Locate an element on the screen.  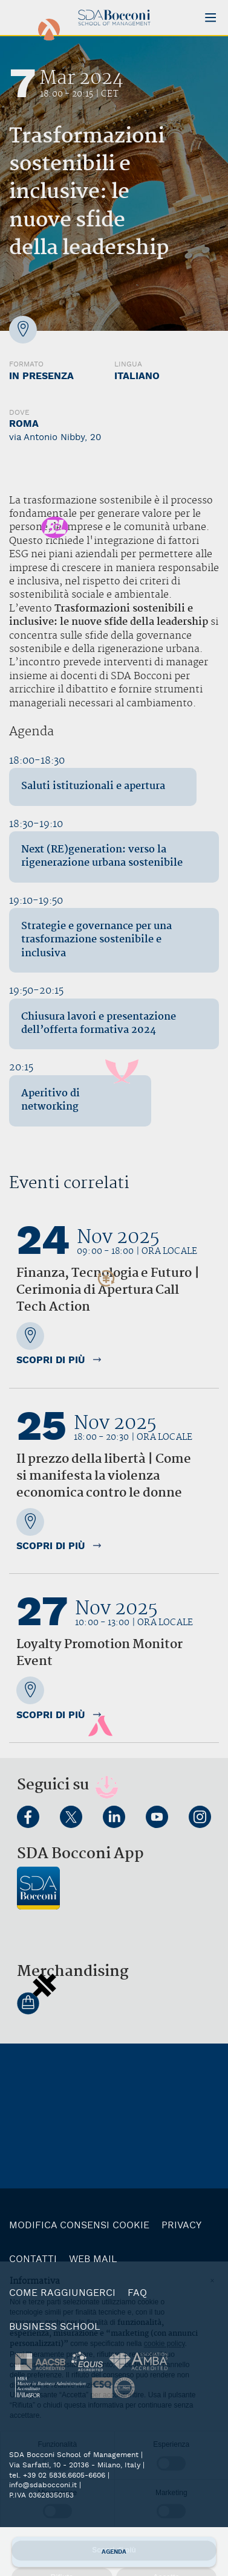
open AB Download Manager application is located at coordinates (106, 1787).